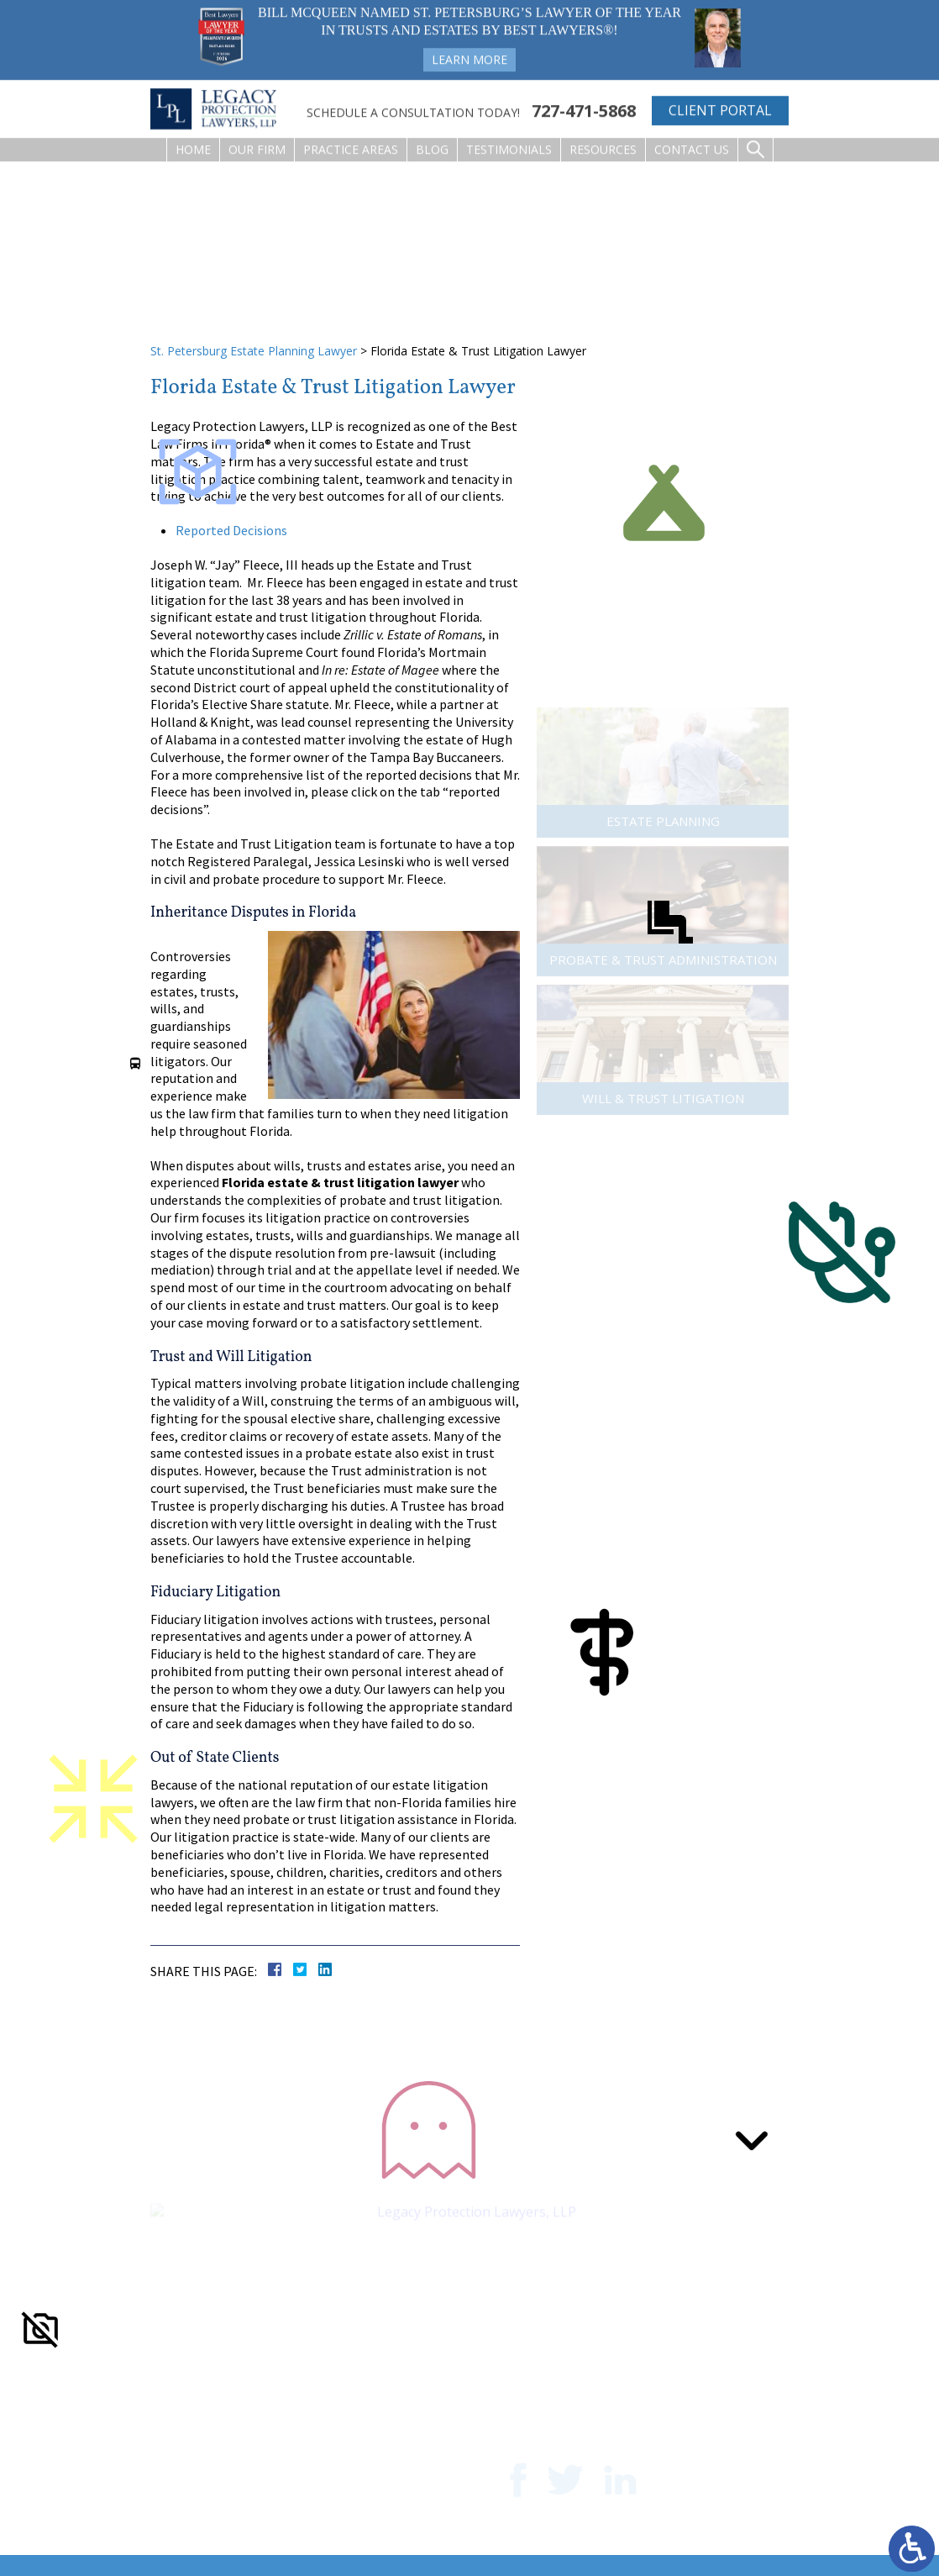 The height and width of the screenshot is (2576, 939). I want to click on toggle ghost mode or invisible status, so click(428, 2132).